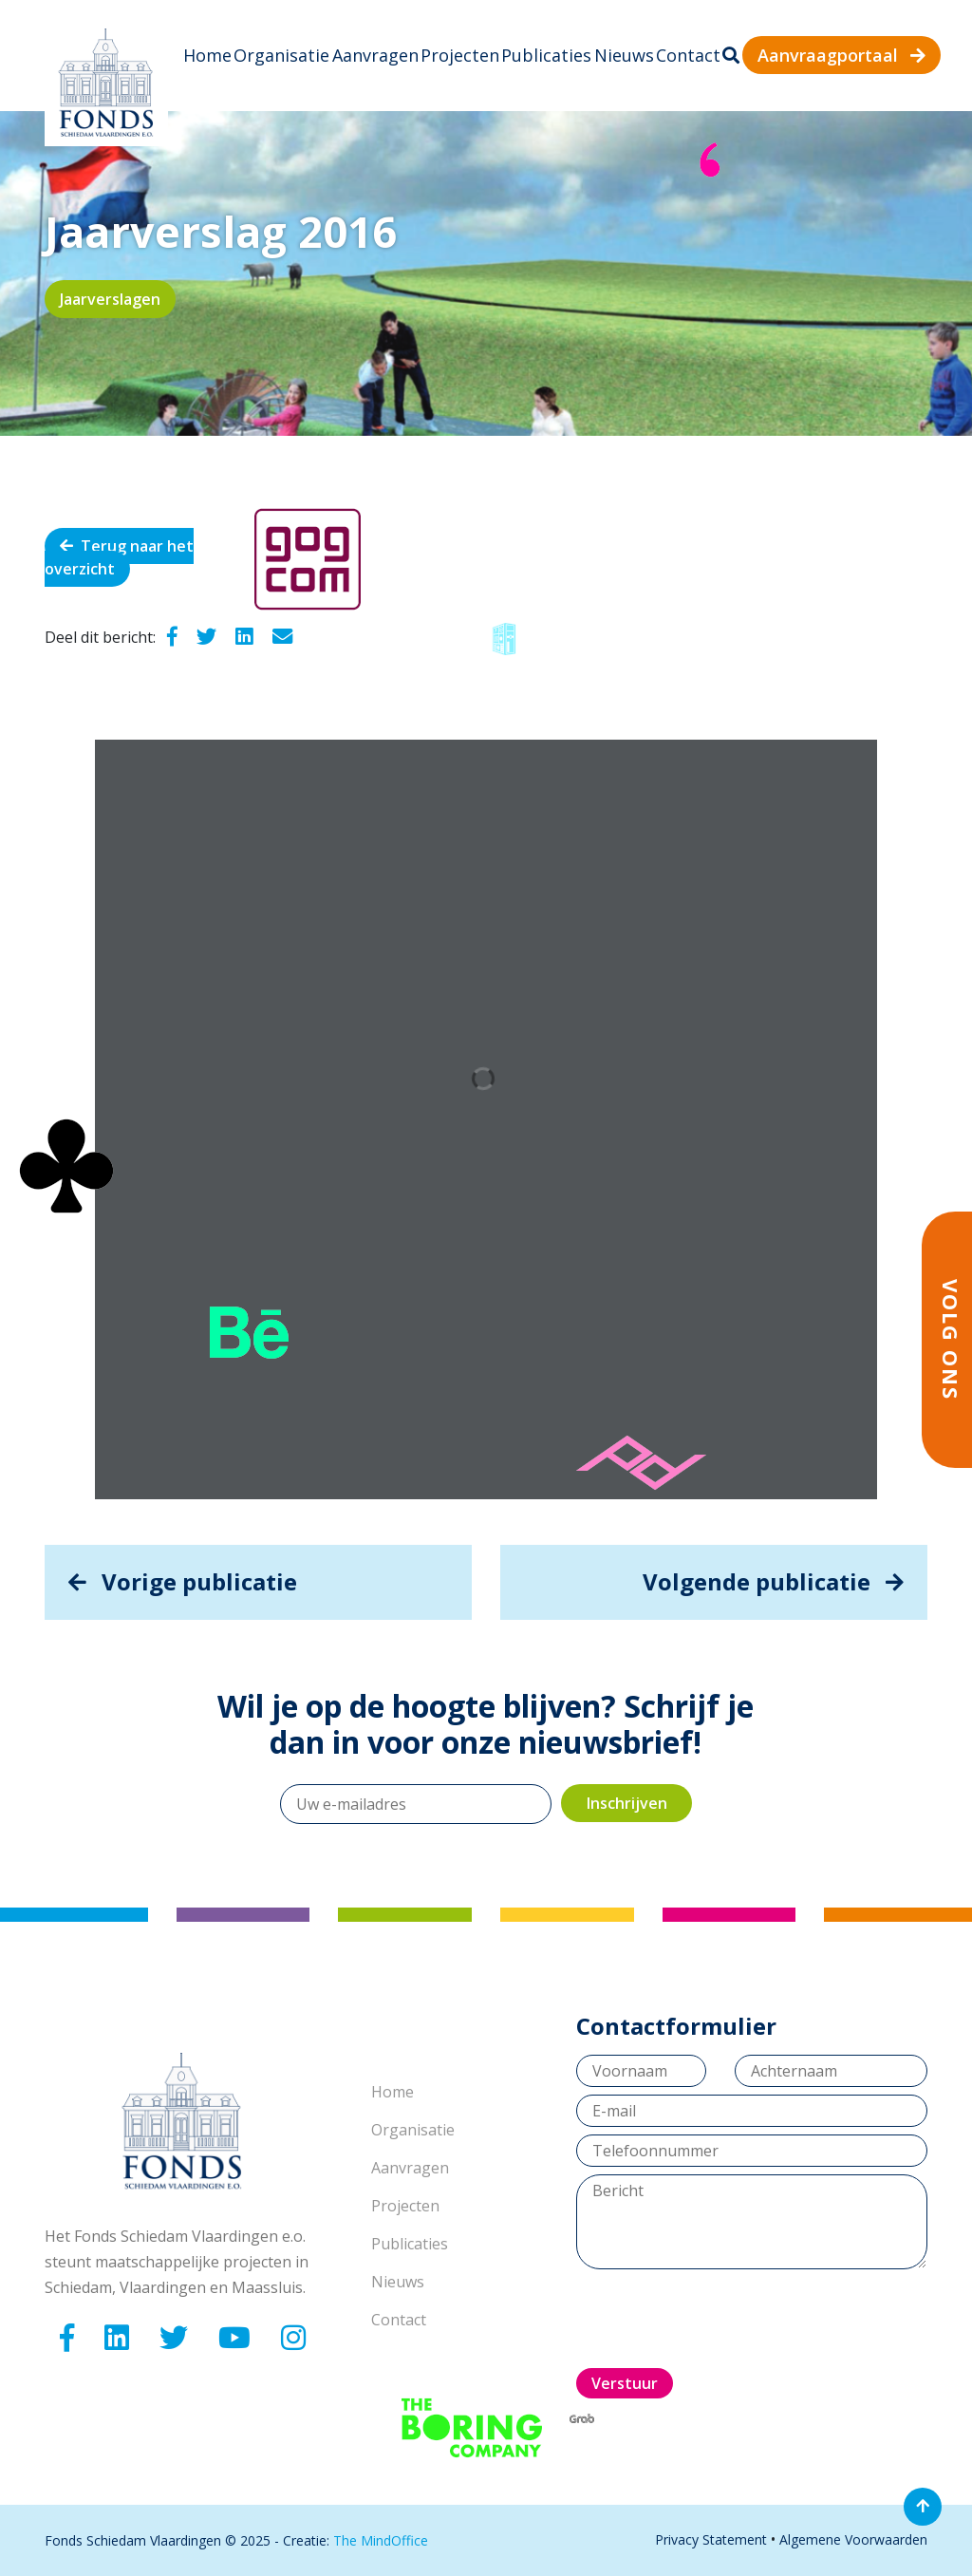 This screenshot has width=972, height=2576. What do you see at coordinates (308, 559) in the screenshot?
I see `visit the GOG.com game store` at bounding box center [308, 559].